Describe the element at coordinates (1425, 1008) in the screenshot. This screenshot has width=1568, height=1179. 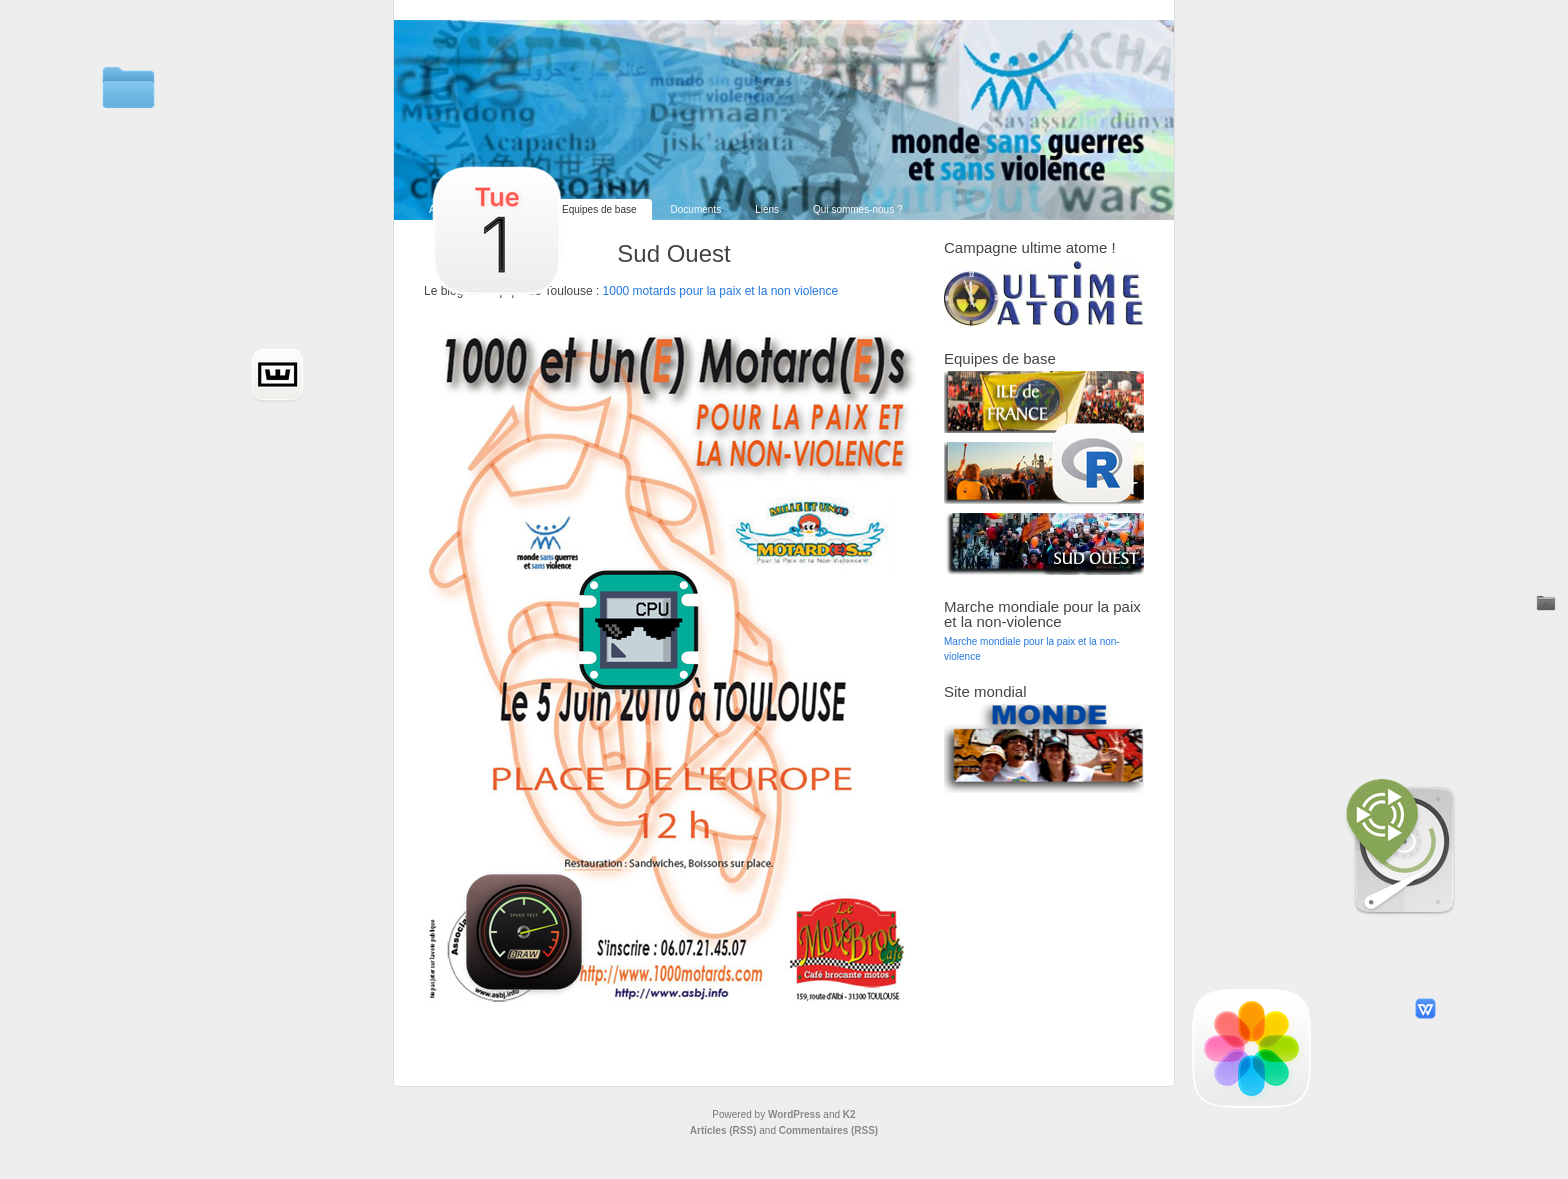
I see `open WPS Office application` at that location.